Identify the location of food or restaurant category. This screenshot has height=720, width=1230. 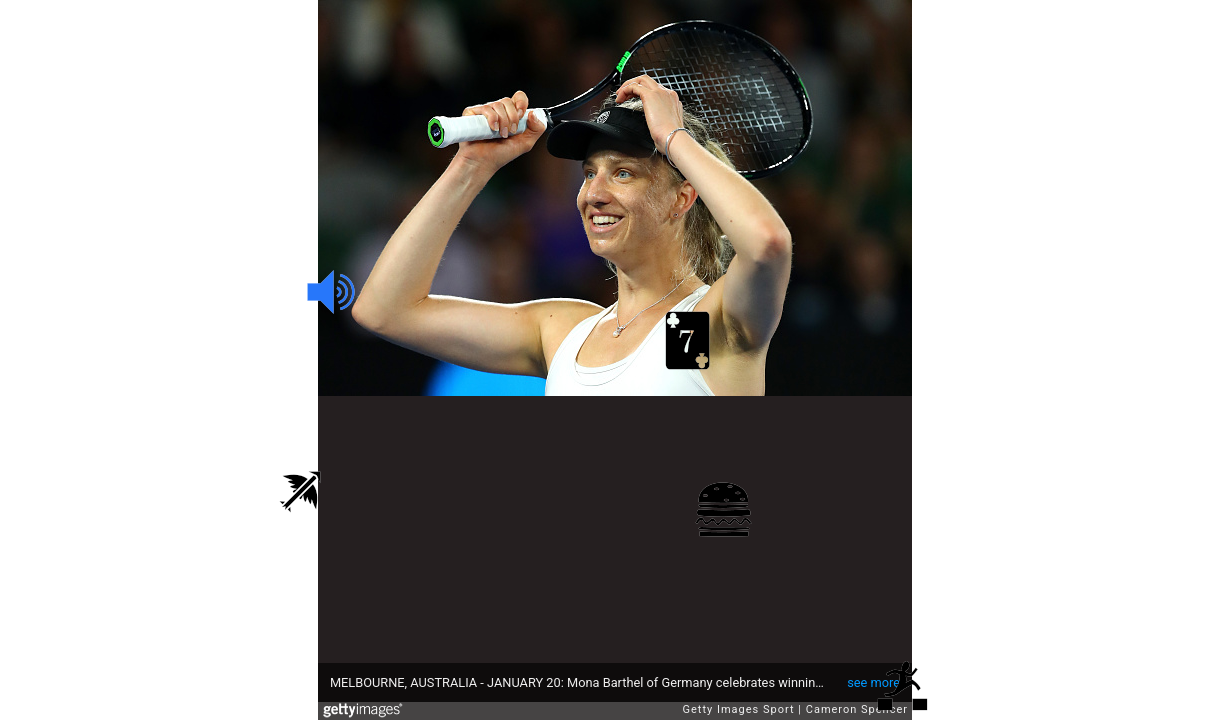
(723, 509).